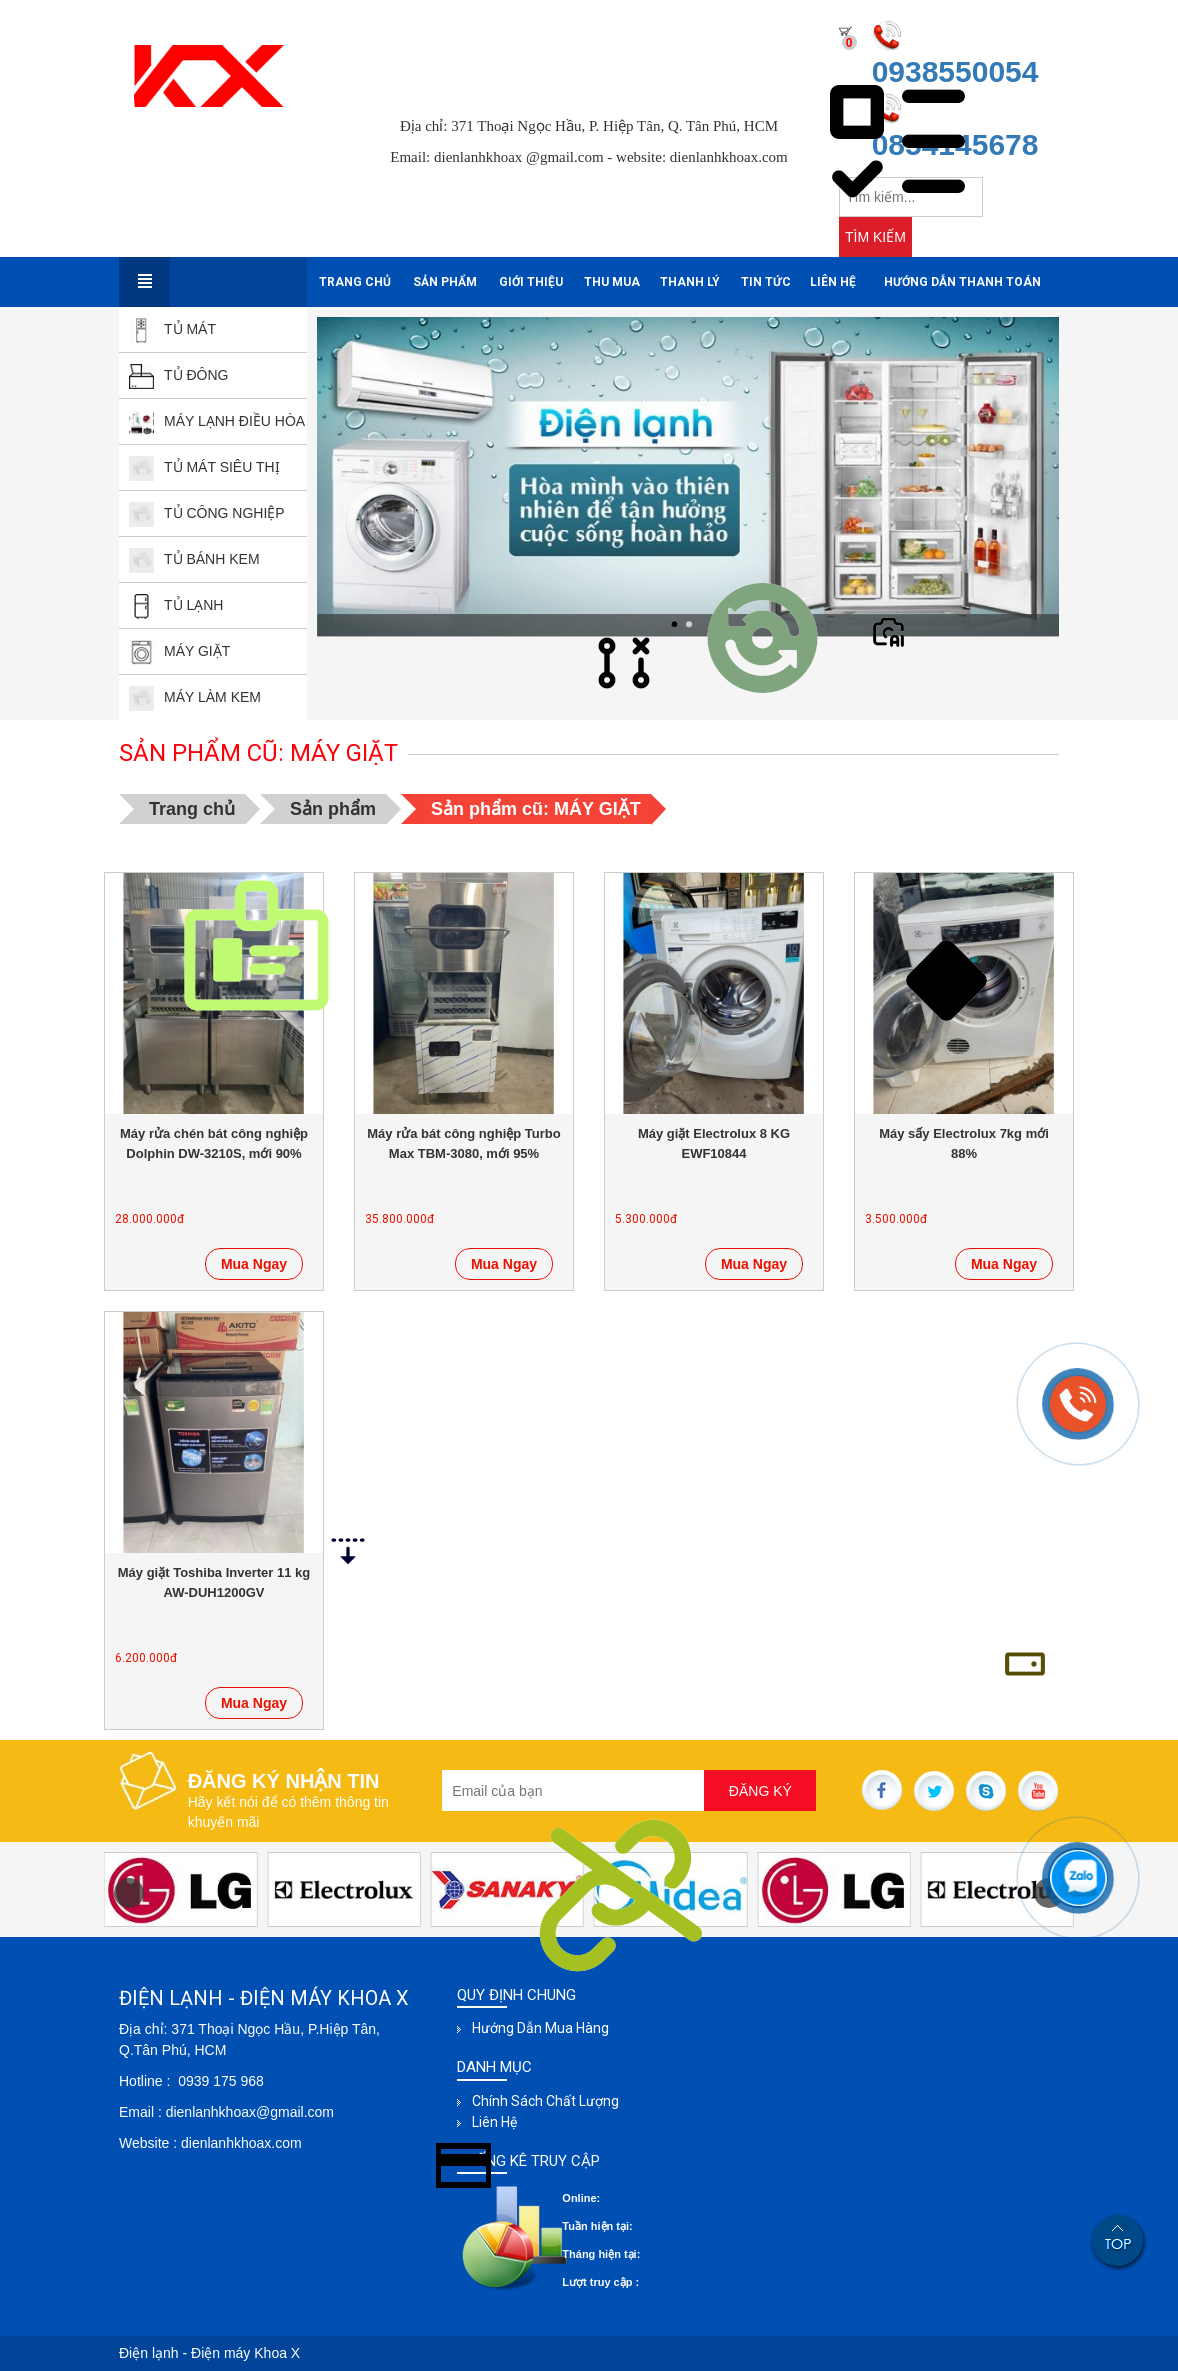 The height and width of the screenshot is (2371, 1178). I want to click on reopen a closed issue, so click(762, 638).